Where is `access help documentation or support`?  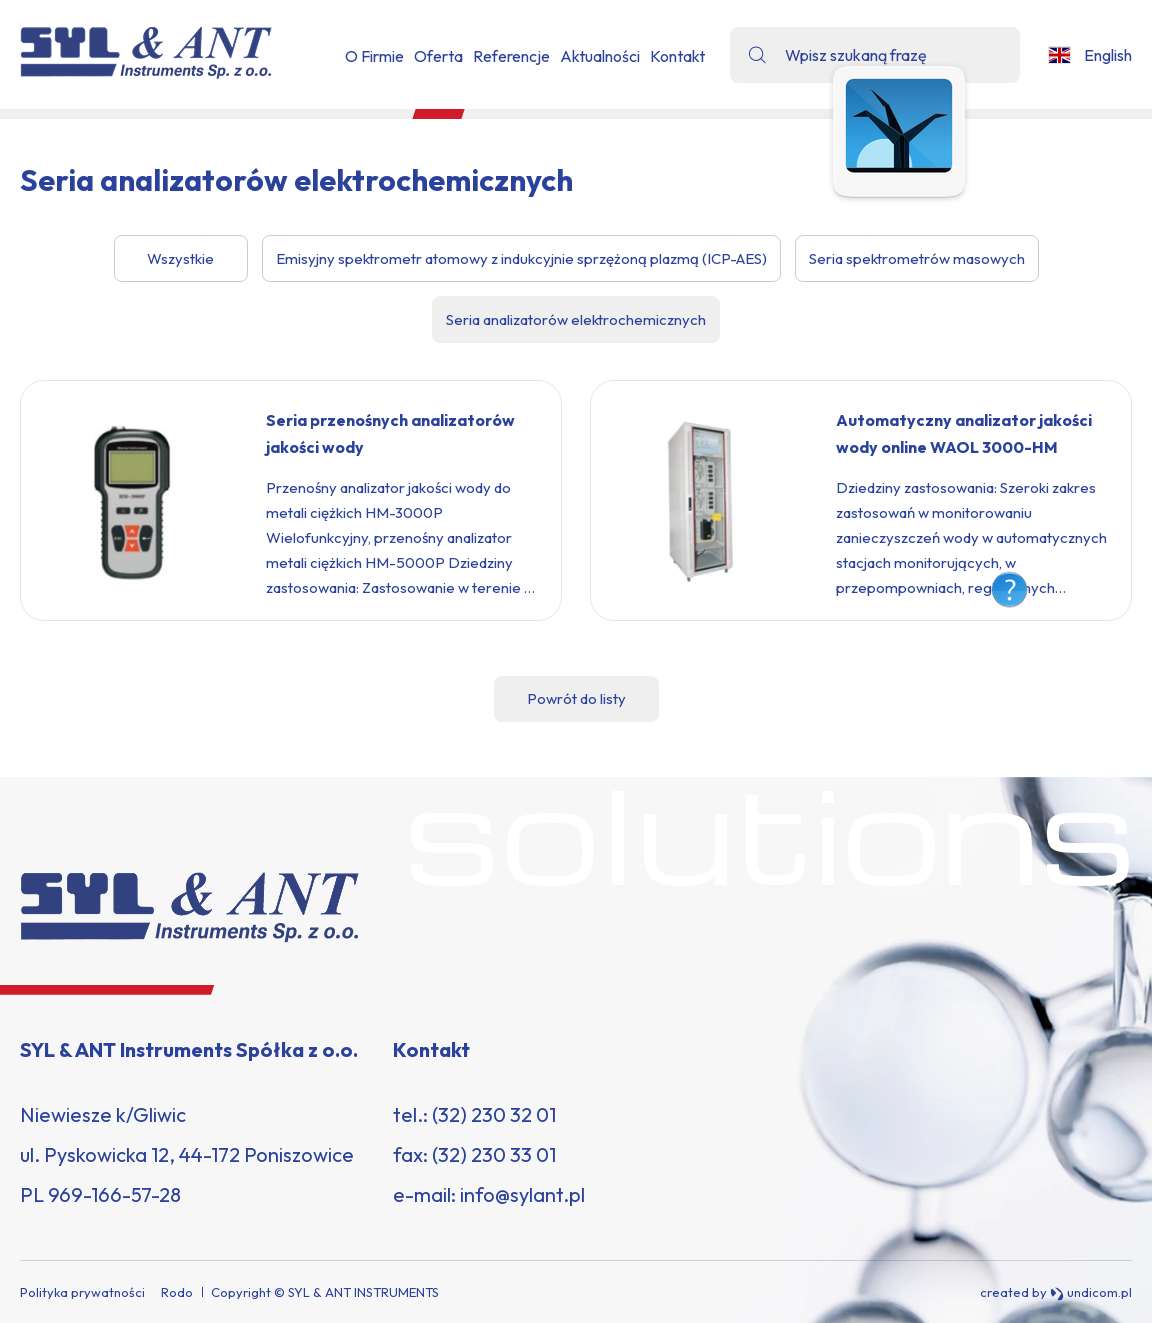
access help documentation or support is located at coordinates (1009, 589).